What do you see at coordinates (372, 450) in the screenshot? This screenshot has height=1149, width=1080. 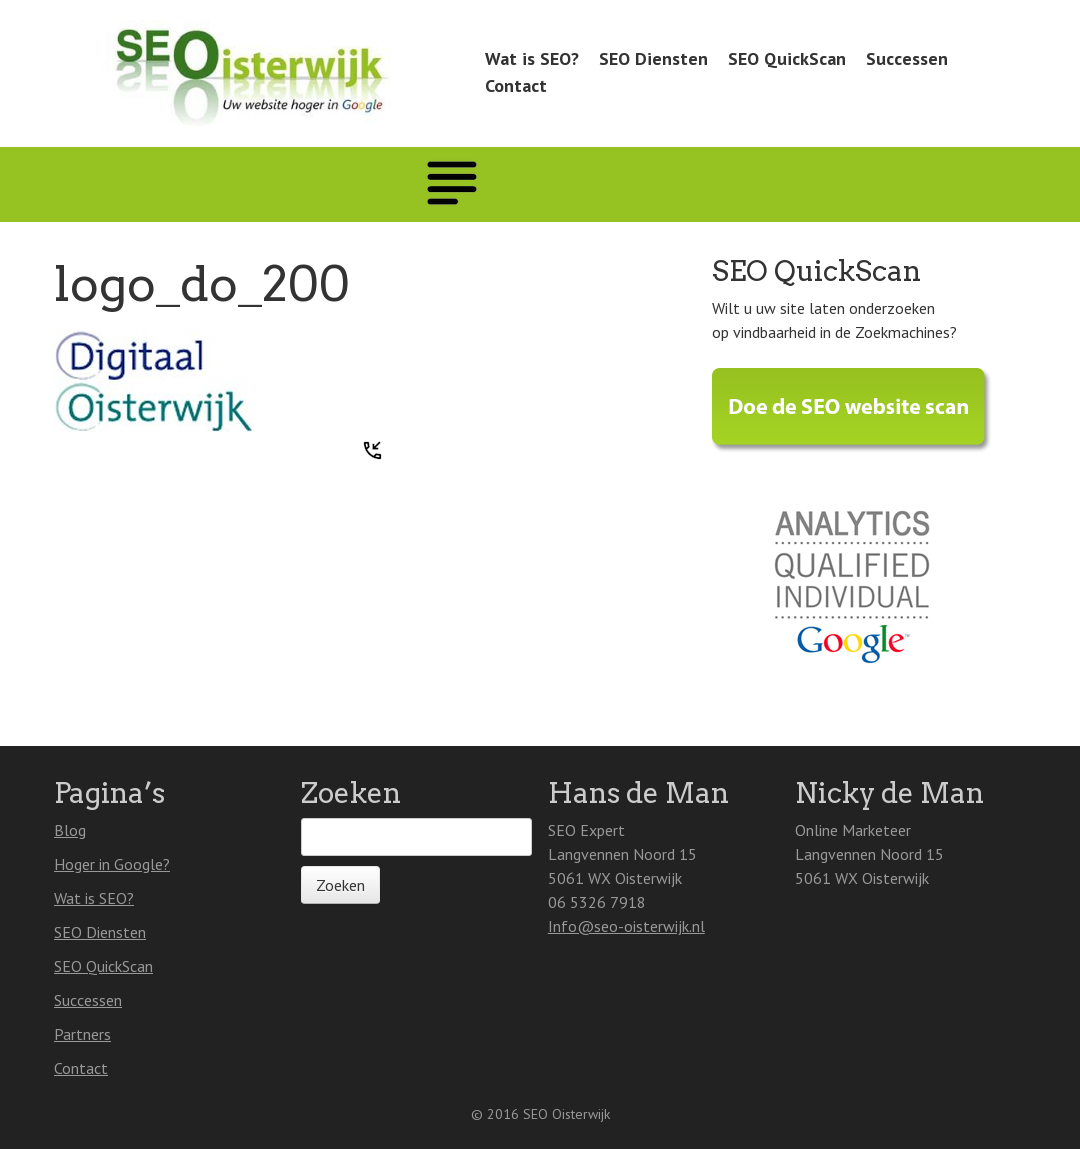 I see `indicates a missed call that needs to be returned` at bounding box center [372, 450].